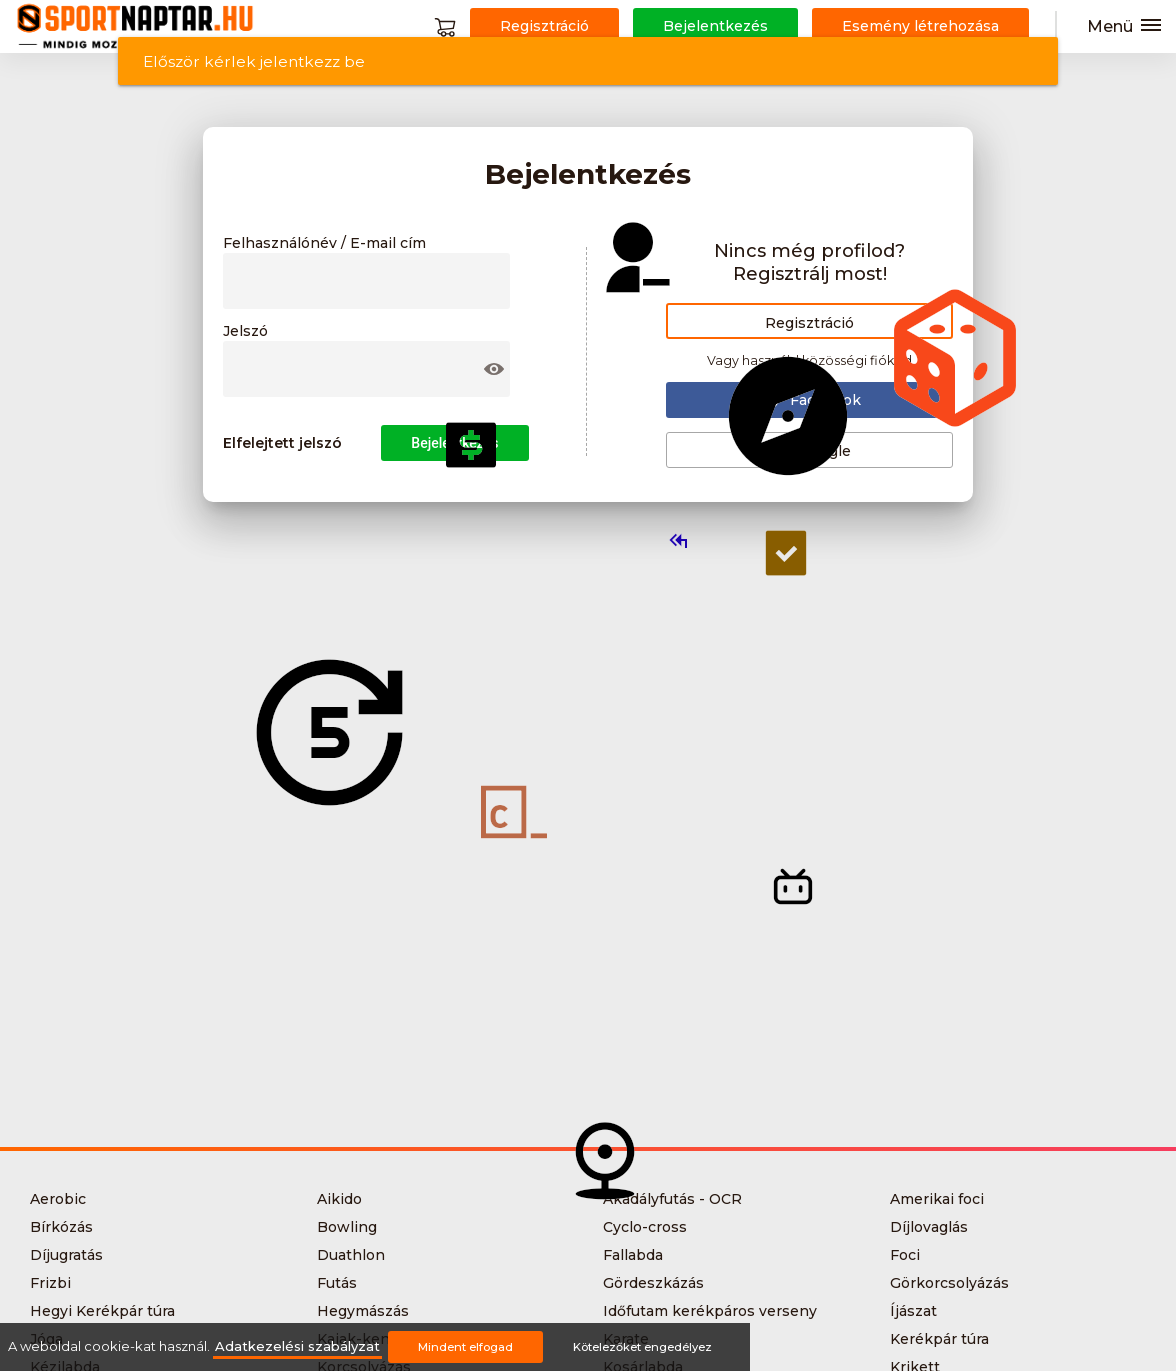  Describe the element at coordinates (471, 445) in the screenshot. I see `access financial or payment settings` at that location.